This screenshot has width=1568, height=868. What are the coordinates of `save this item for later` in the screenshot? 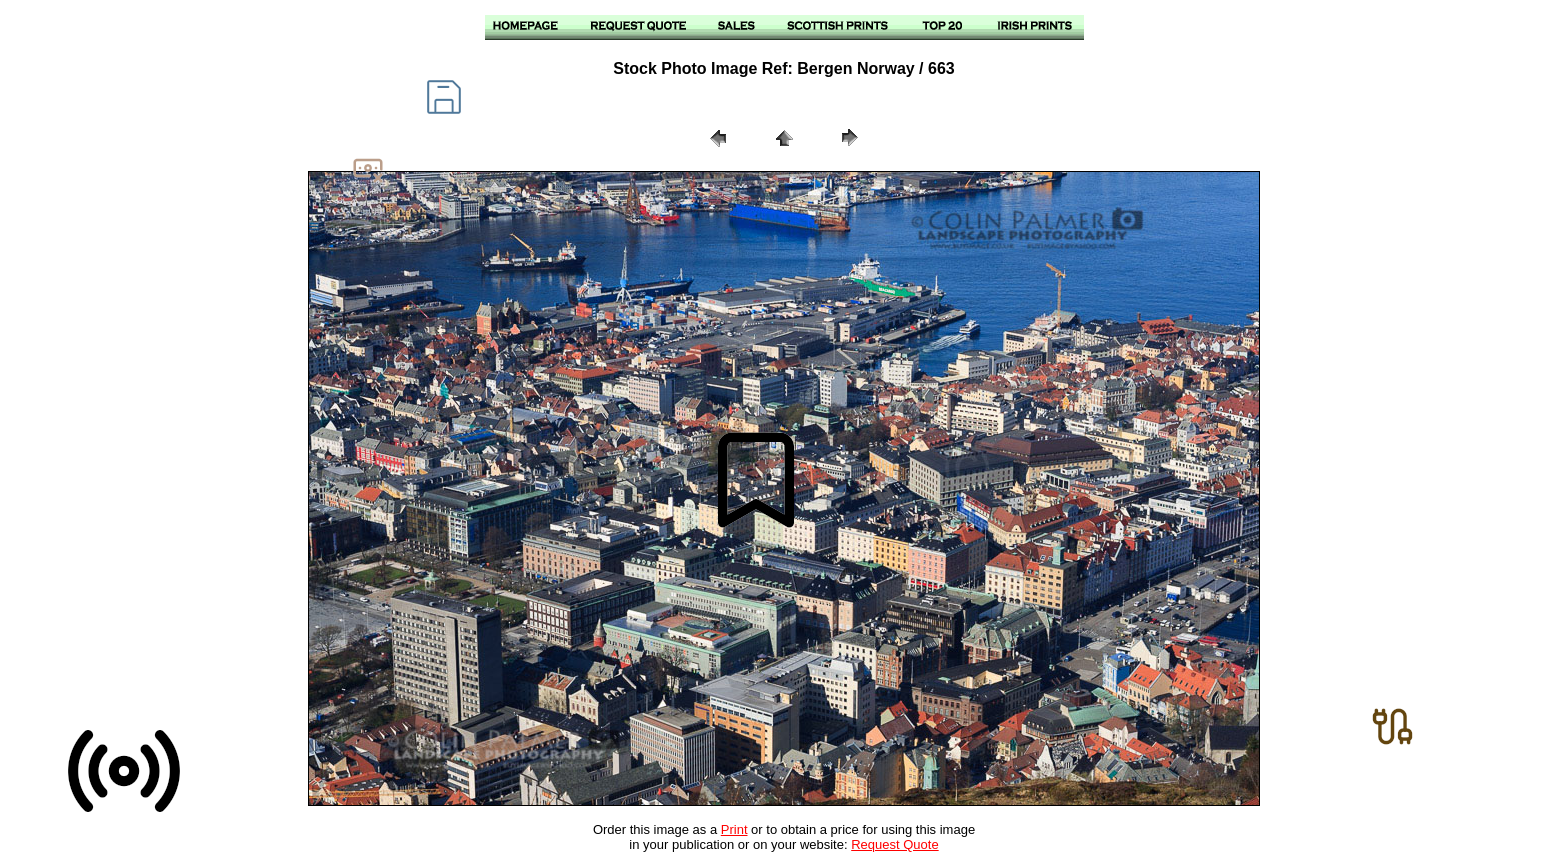 It's located at (756, 480).